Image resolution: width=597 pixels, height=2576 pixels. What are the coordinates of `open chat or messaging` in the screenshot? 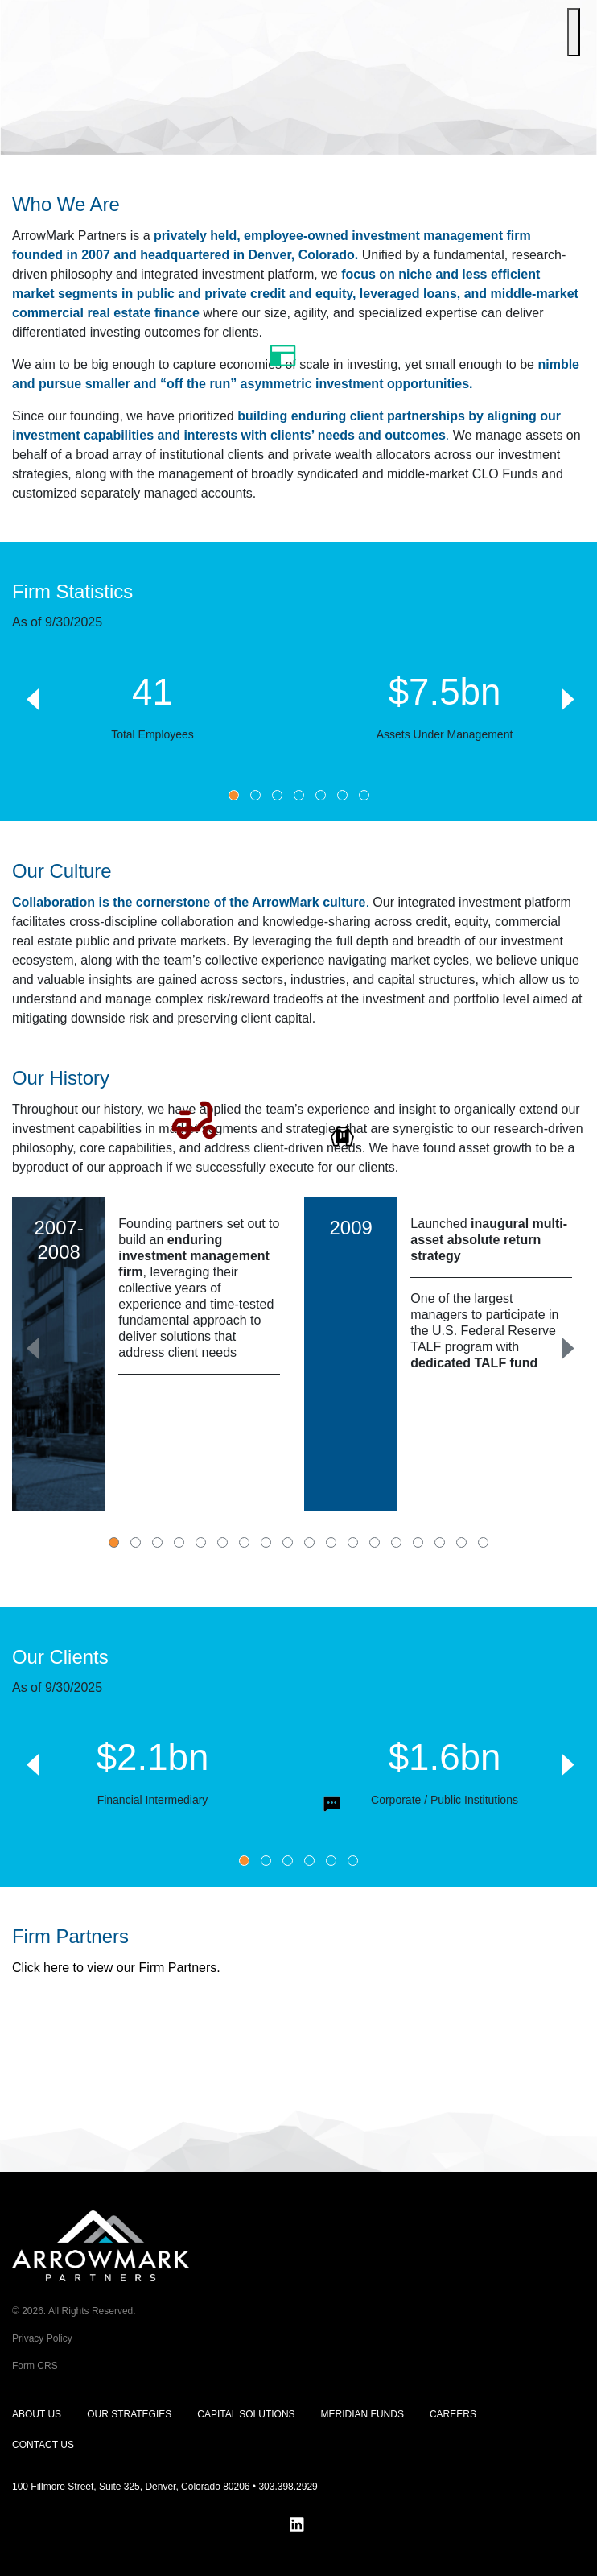 It's located at (331, 1802).